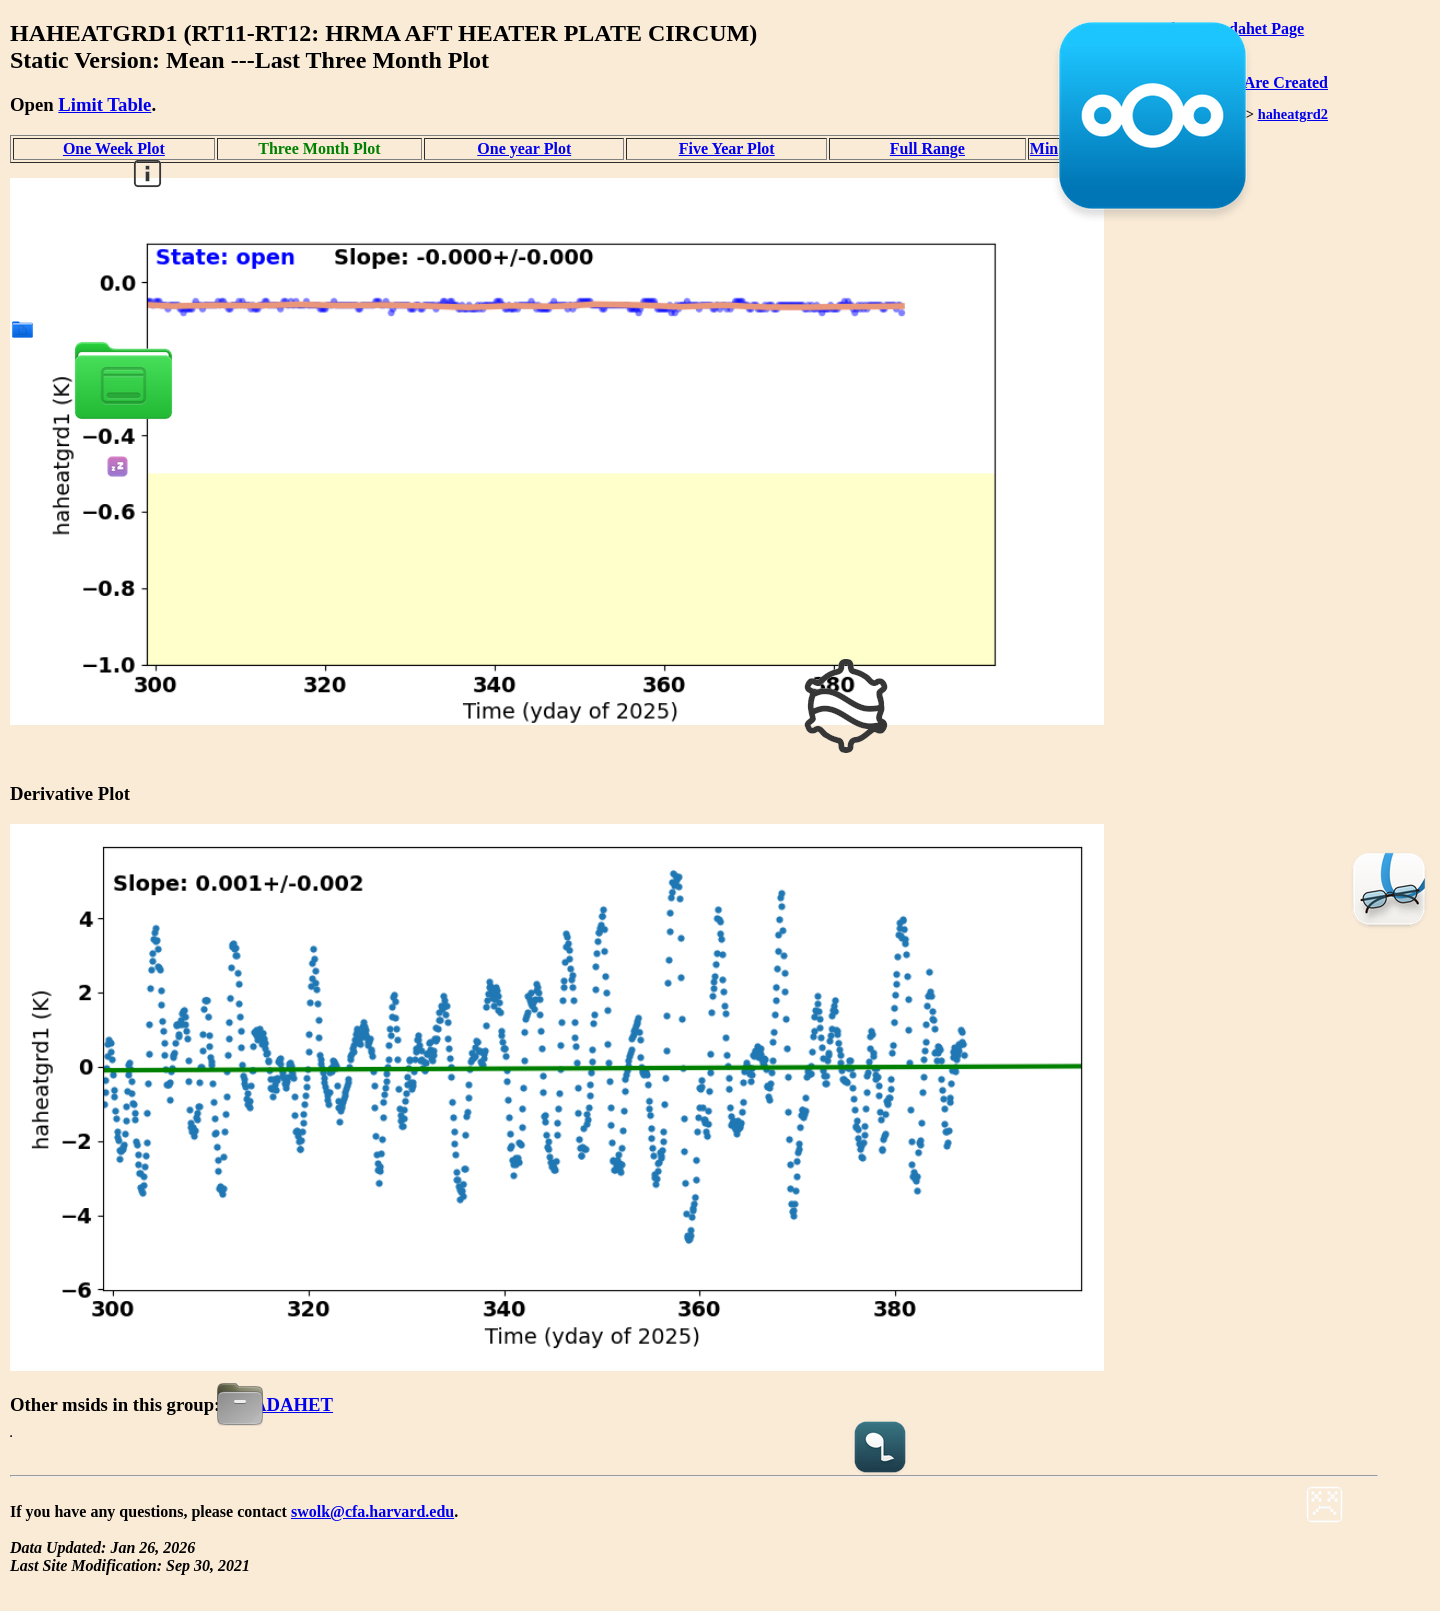  I want to click on view system information or details, so click(147, 173).